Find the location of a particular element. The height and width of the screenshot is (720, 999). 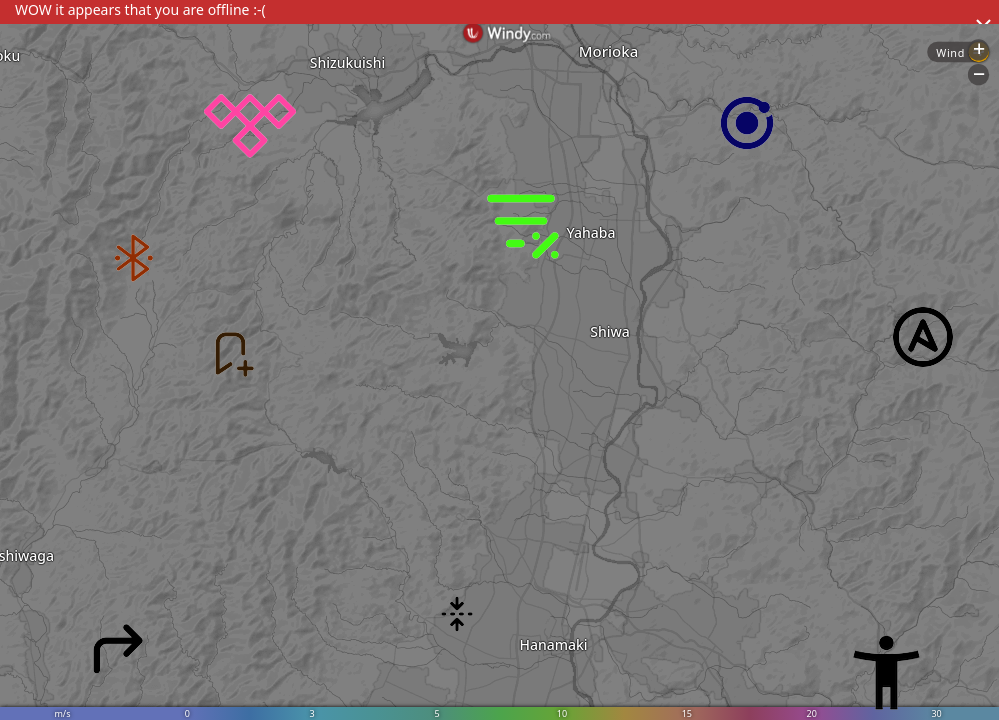

collapse or fold content section is located at coordinates (457, 614).